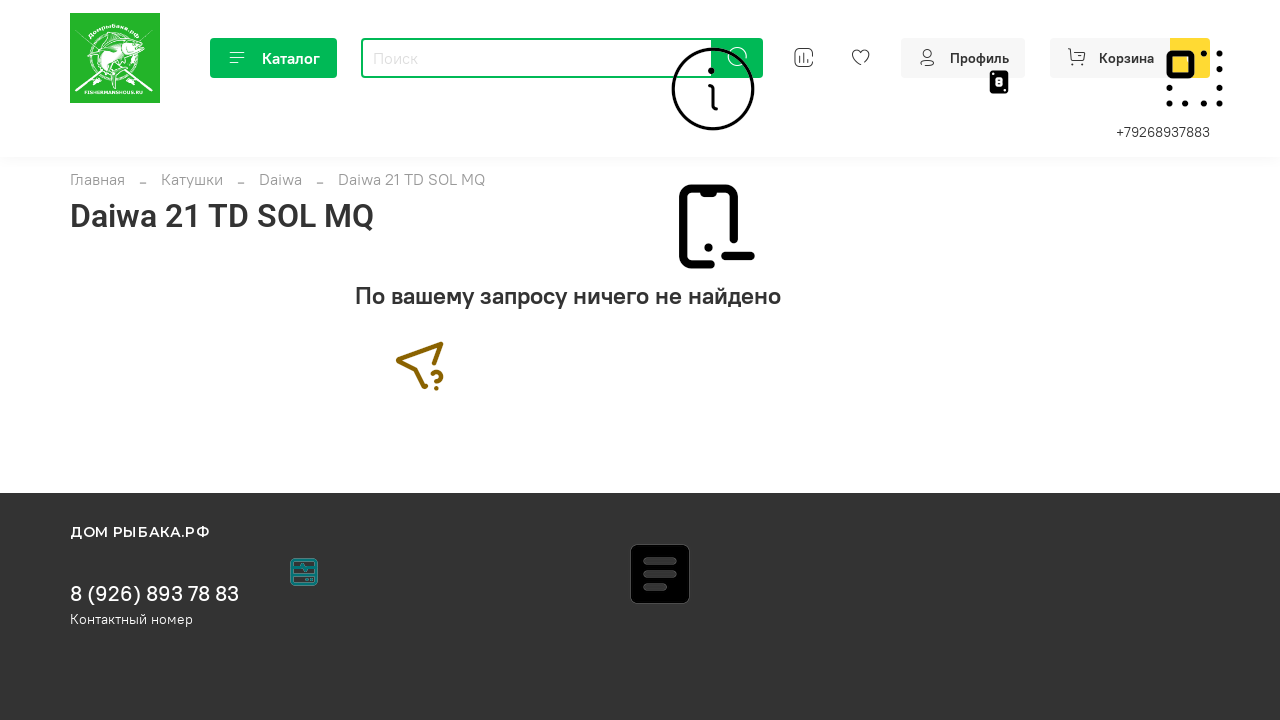 Image resolution: width=1280 pixels, height=720 pixels. I want to click on align content to top-left corner, so click(1194, 78).